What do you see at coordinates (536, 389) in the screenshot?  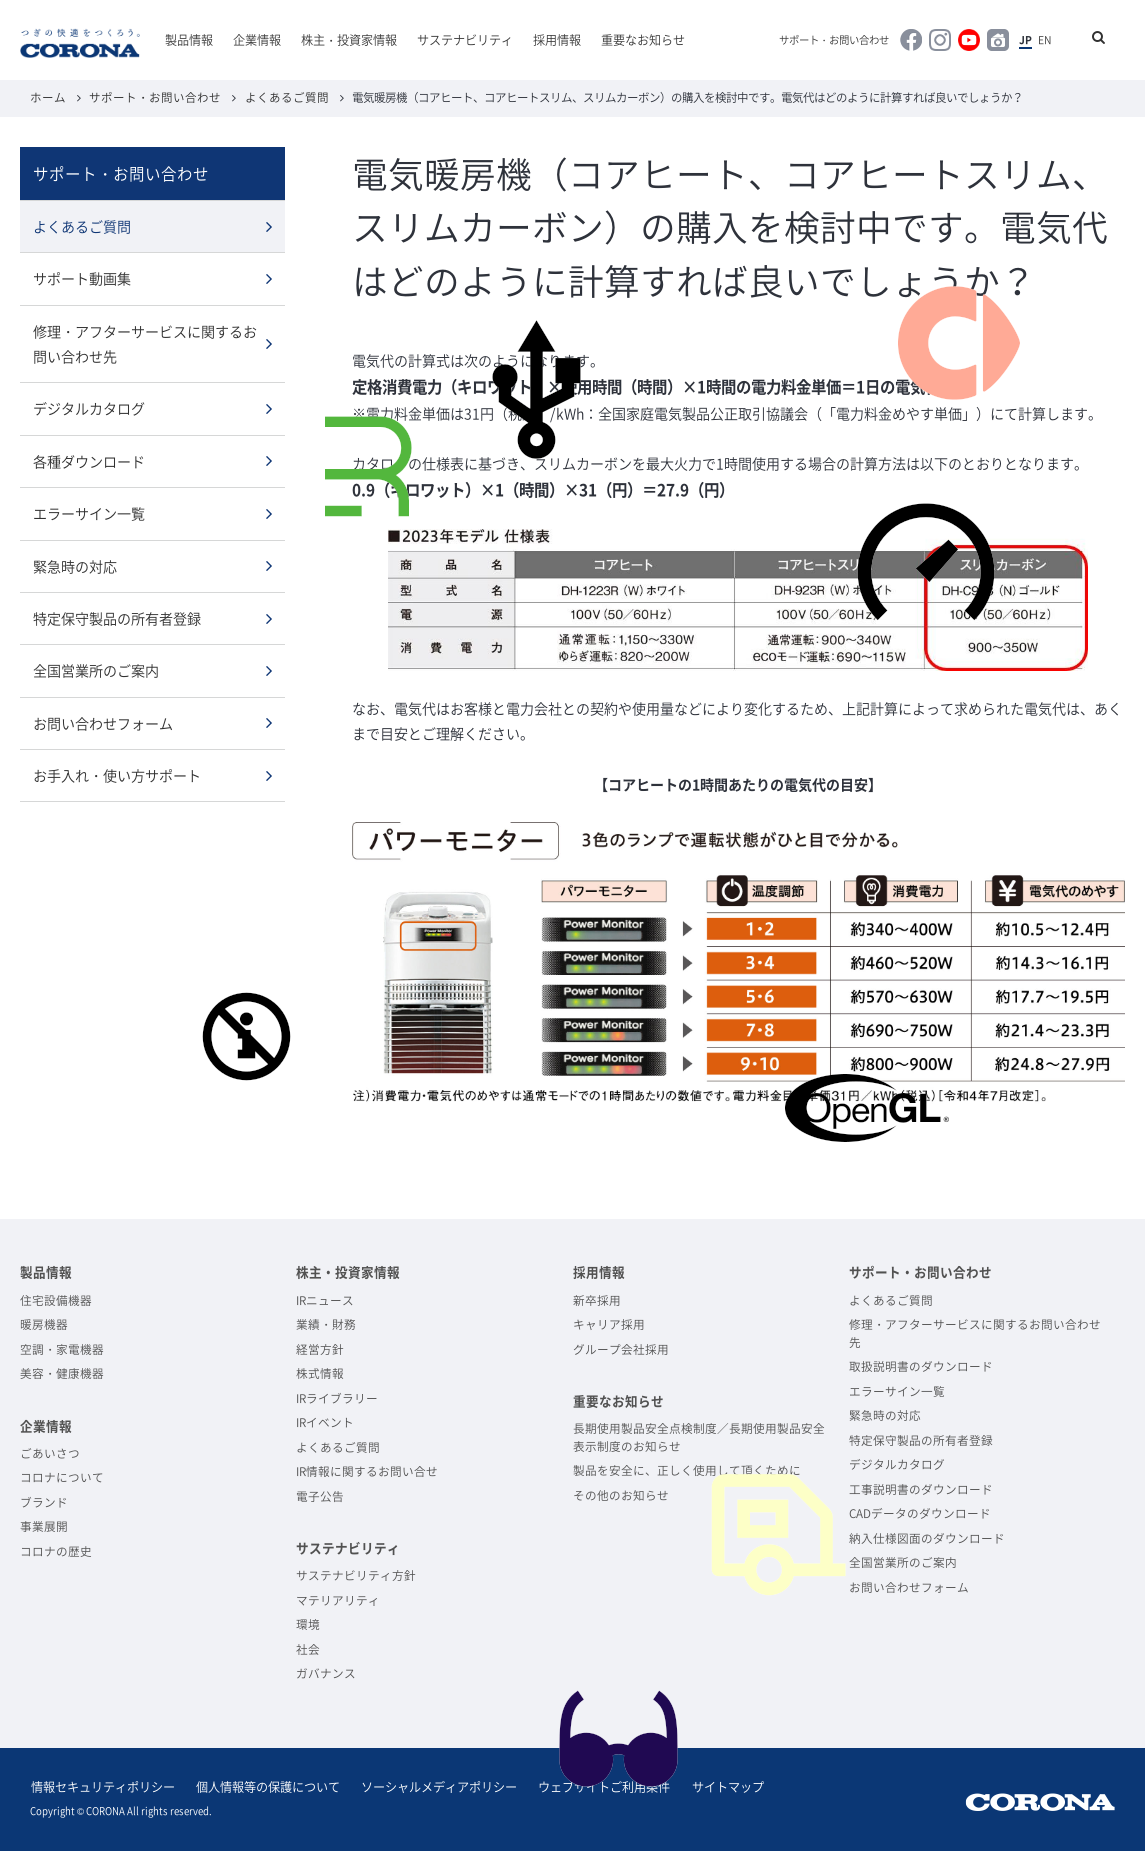 I see `connect a USB device` at bounding box center [536, 389].